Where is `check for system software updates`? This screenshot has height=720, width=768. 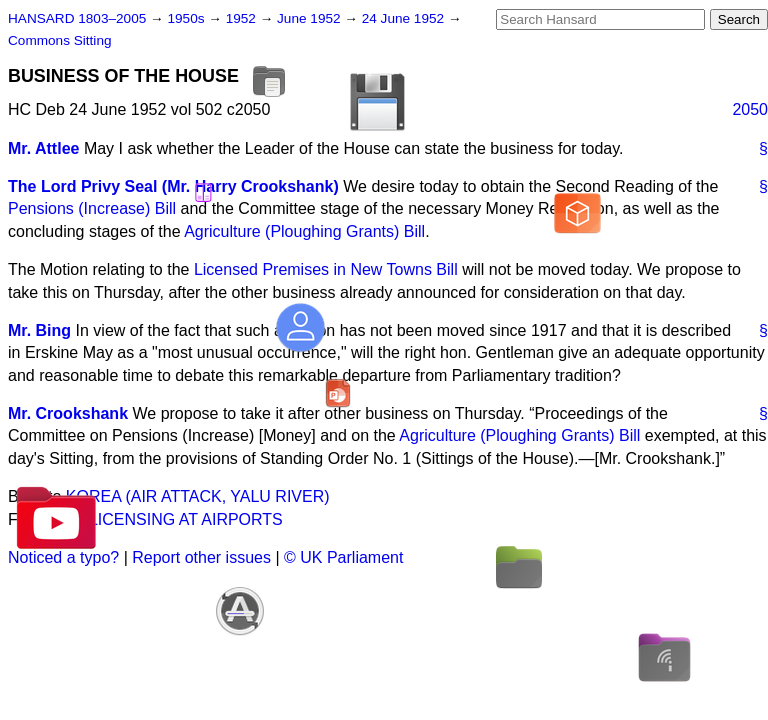 check for system software updates is located at coordinates (240, 611).